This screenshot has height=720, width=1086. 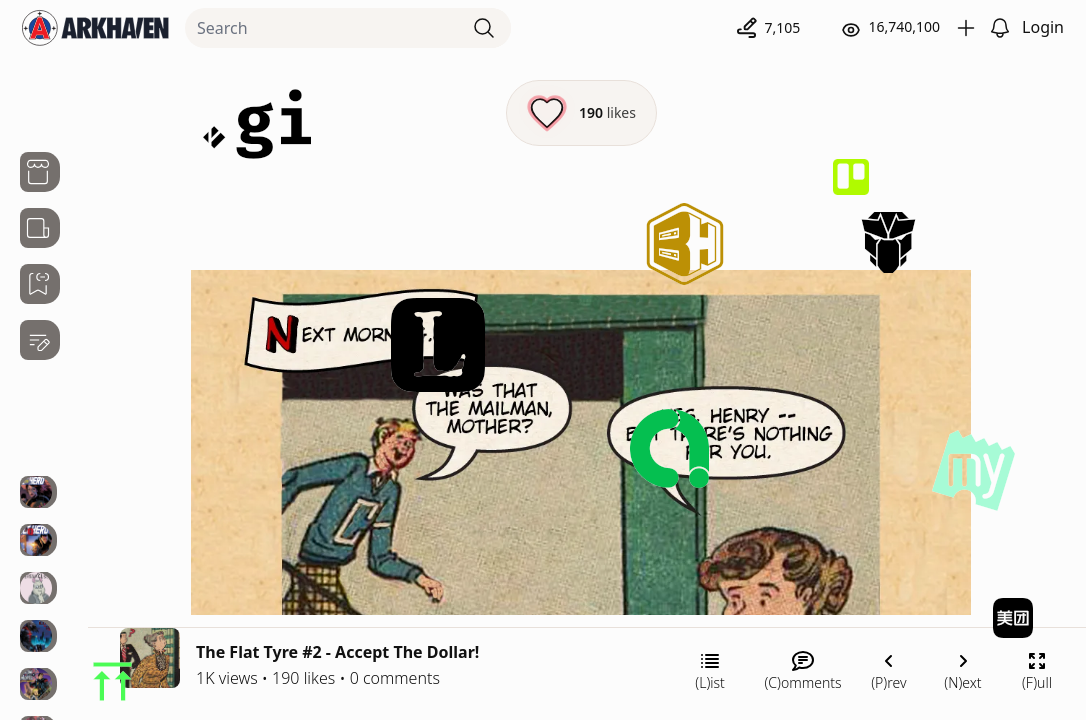 What do you see at coordinates (1013, 618) in the screenshot?
I see `open the Meituan app` at bounding box center [1013, 618].